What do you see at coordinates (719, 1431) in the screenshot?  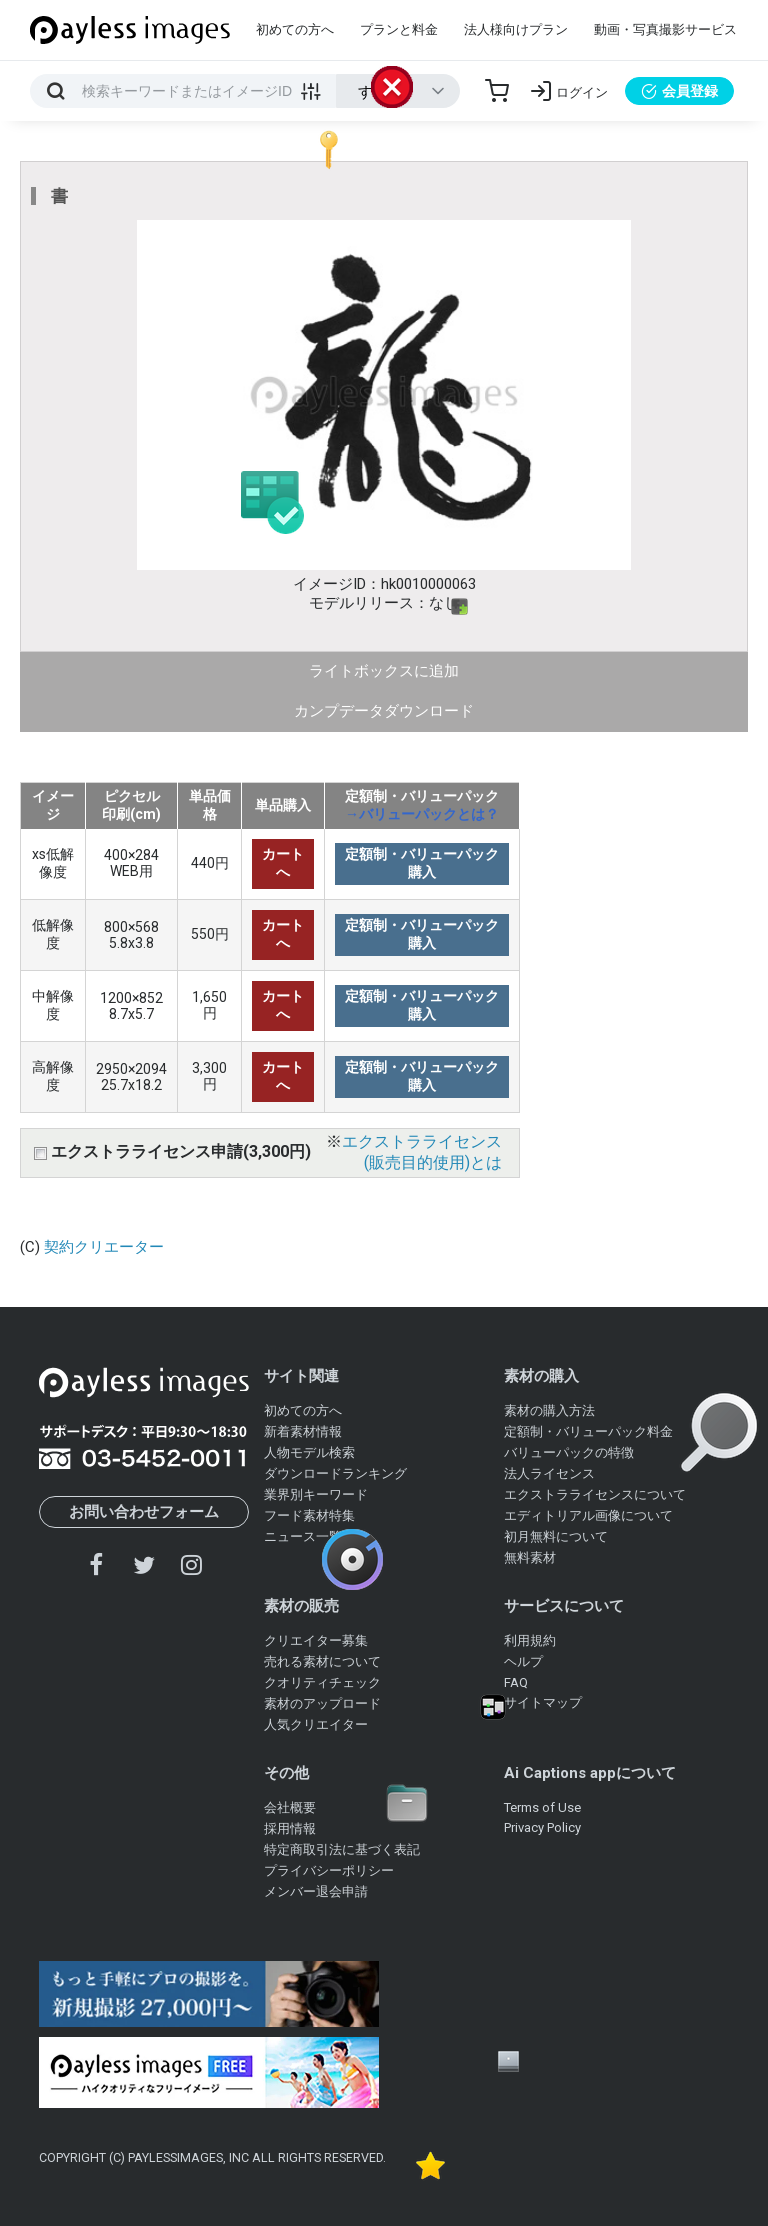 I see `open the search application` at bounding box center [719, 1431].